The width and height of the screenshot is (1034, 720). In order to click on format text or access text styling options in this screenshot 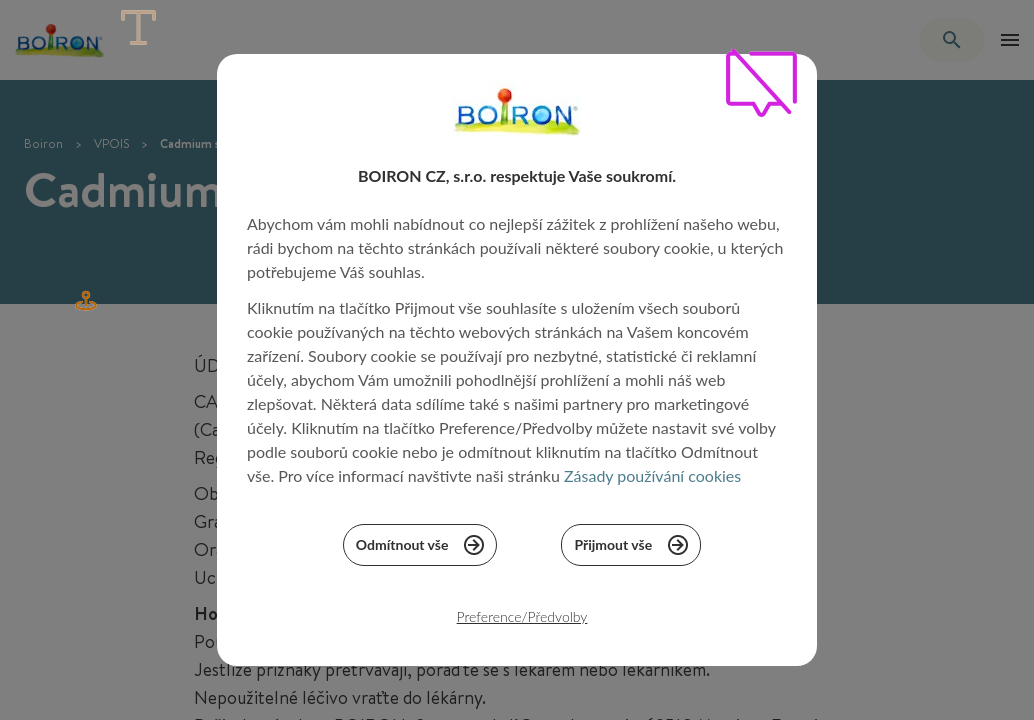, I will do `click(138, 27)`.